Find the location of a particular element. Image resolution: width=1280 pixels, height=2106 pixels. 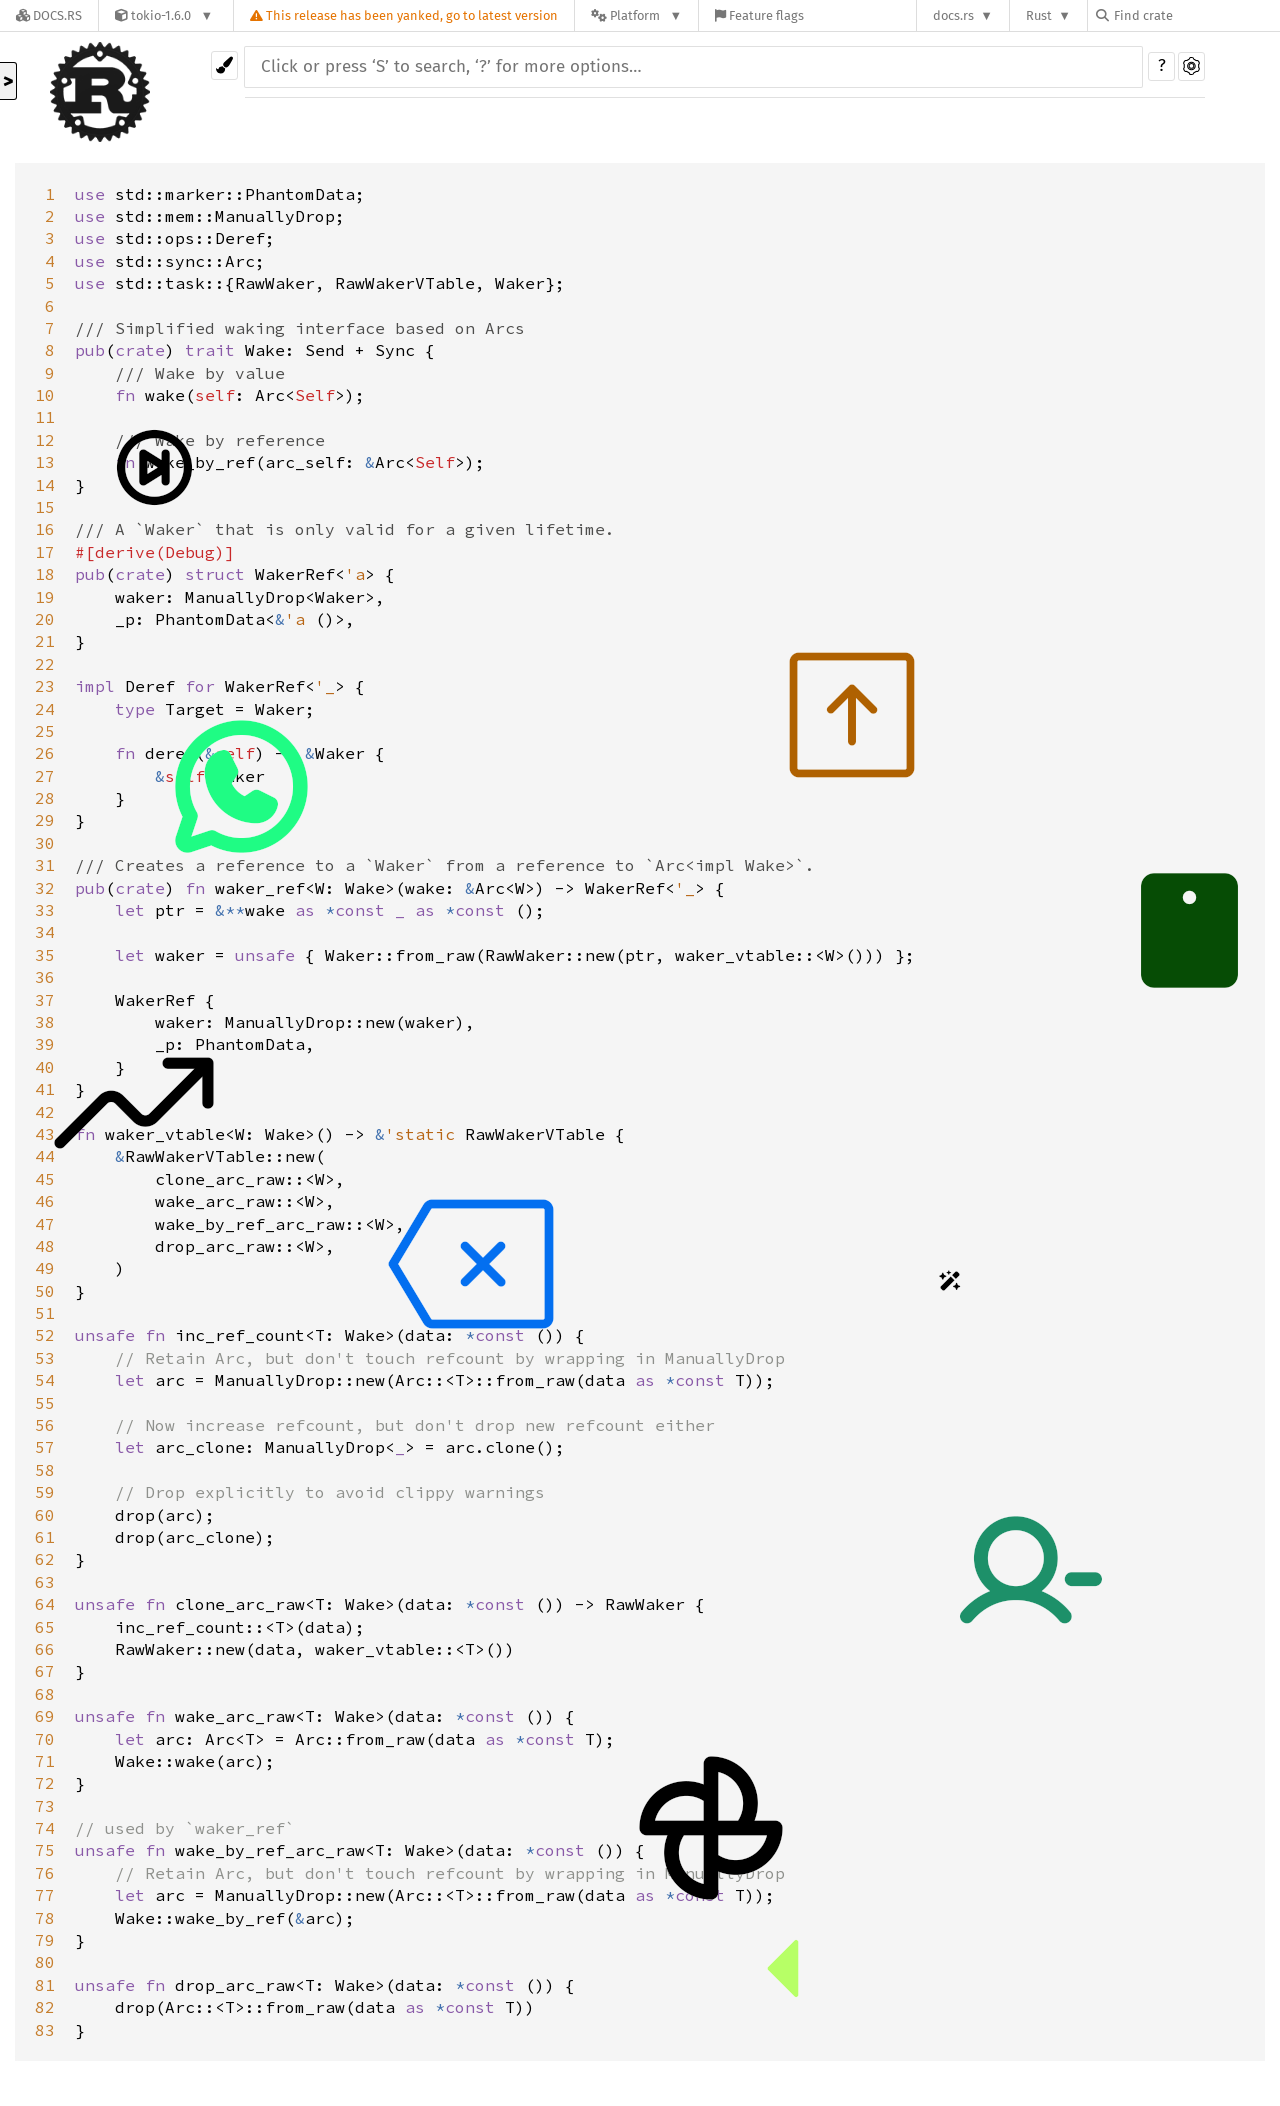

delete the last character entered is located at coordinates (477, 1264).